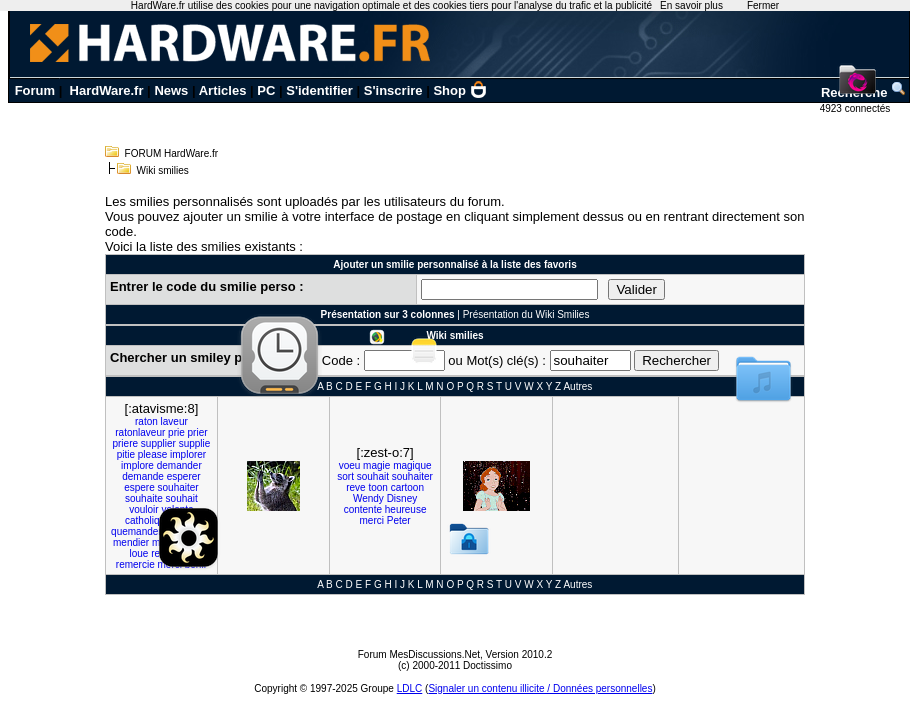  I want to click on open jdownloader download manager, so click(377, 337).